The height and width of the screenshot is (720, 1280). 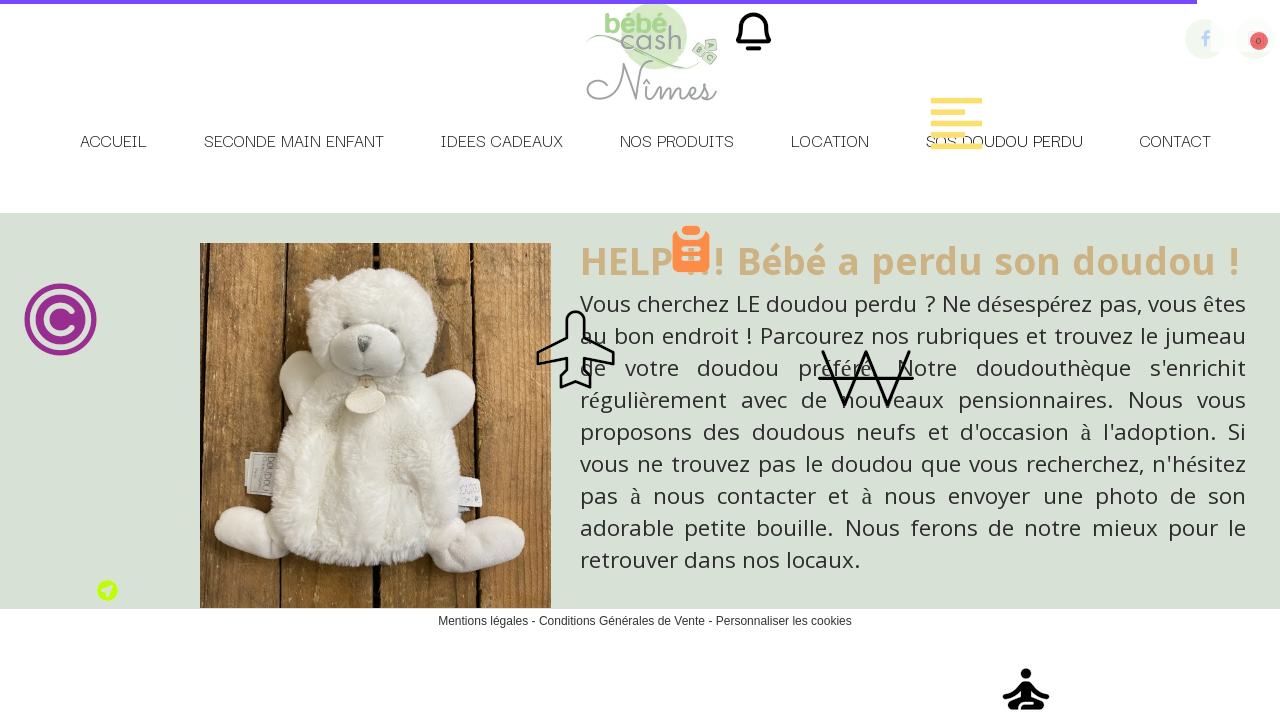 What do you see at coordinates (107, 590) in the screenshot?
I see `access location services` at bounding box center [107, 590].